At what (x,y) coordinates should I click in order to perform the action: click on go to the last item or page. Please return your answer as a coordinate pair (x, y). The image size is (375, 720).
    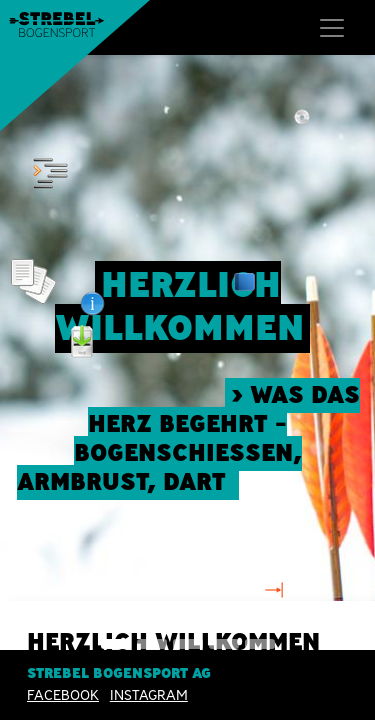
    Looking at the image, I should click on (274, 590).